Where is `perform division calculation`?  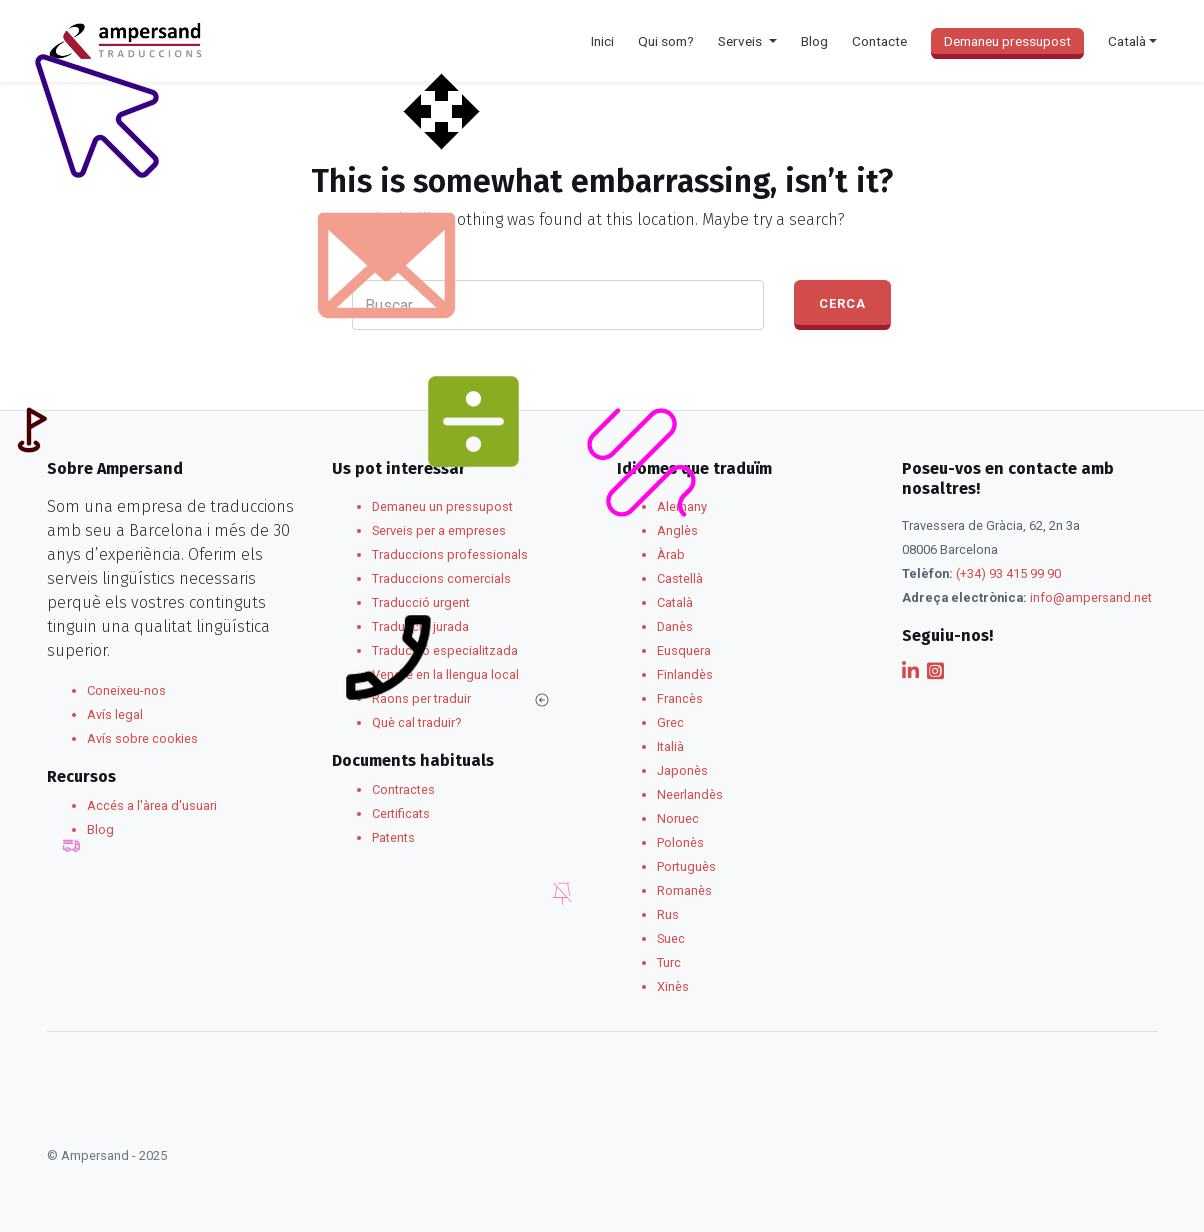 perform division calculation is located at coordinates (473, 421).